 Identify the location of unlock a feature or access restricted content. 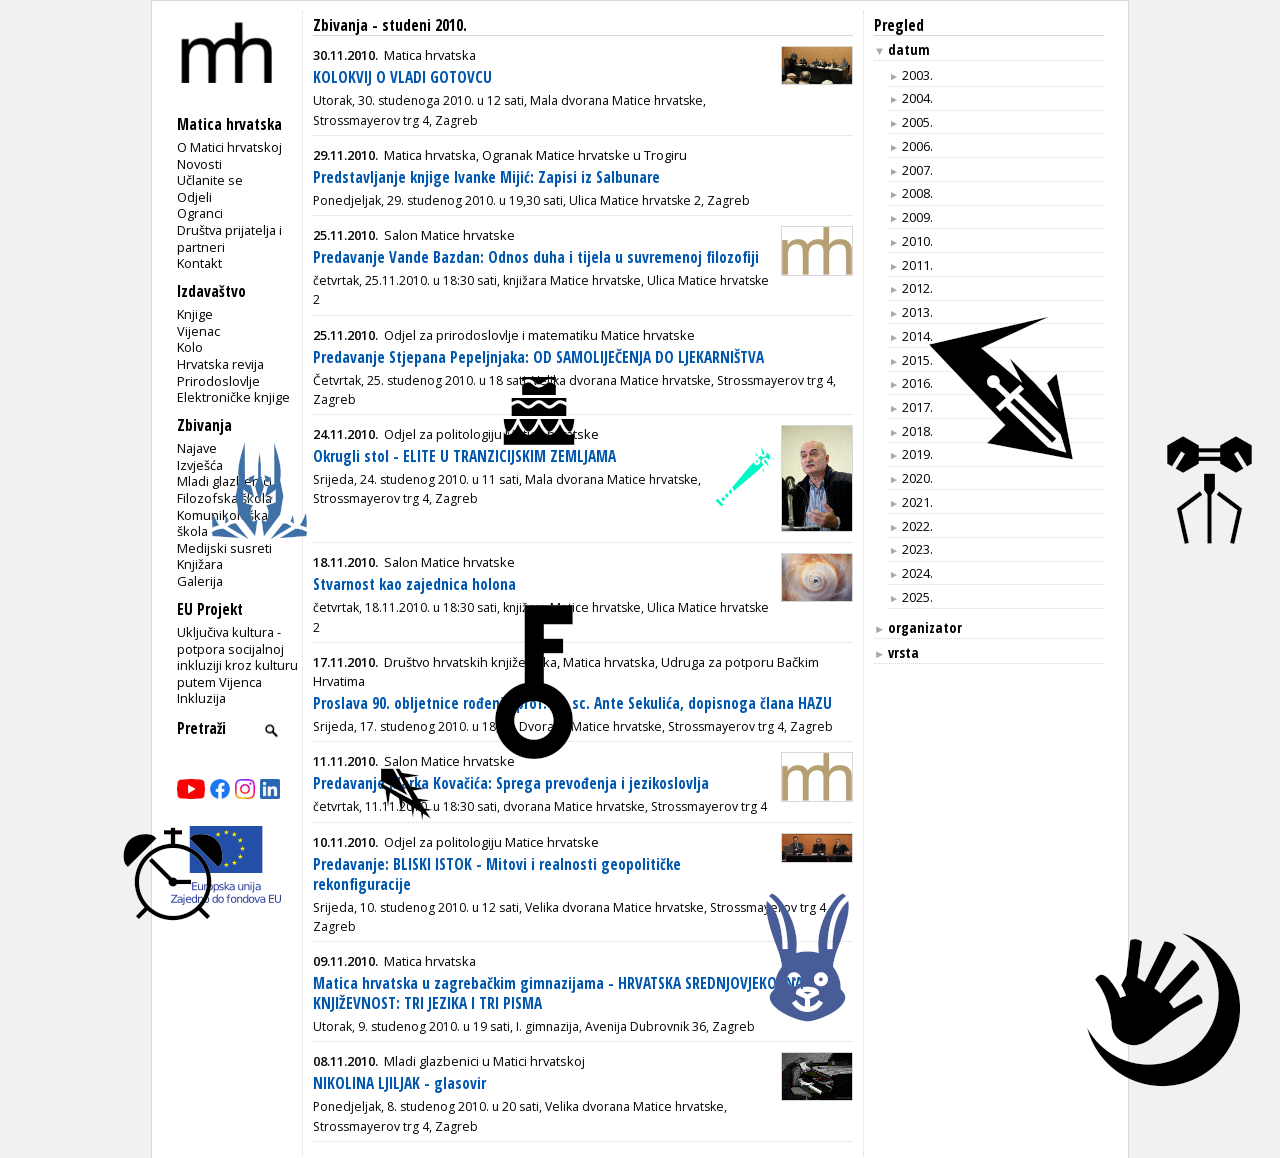
(534, 682).